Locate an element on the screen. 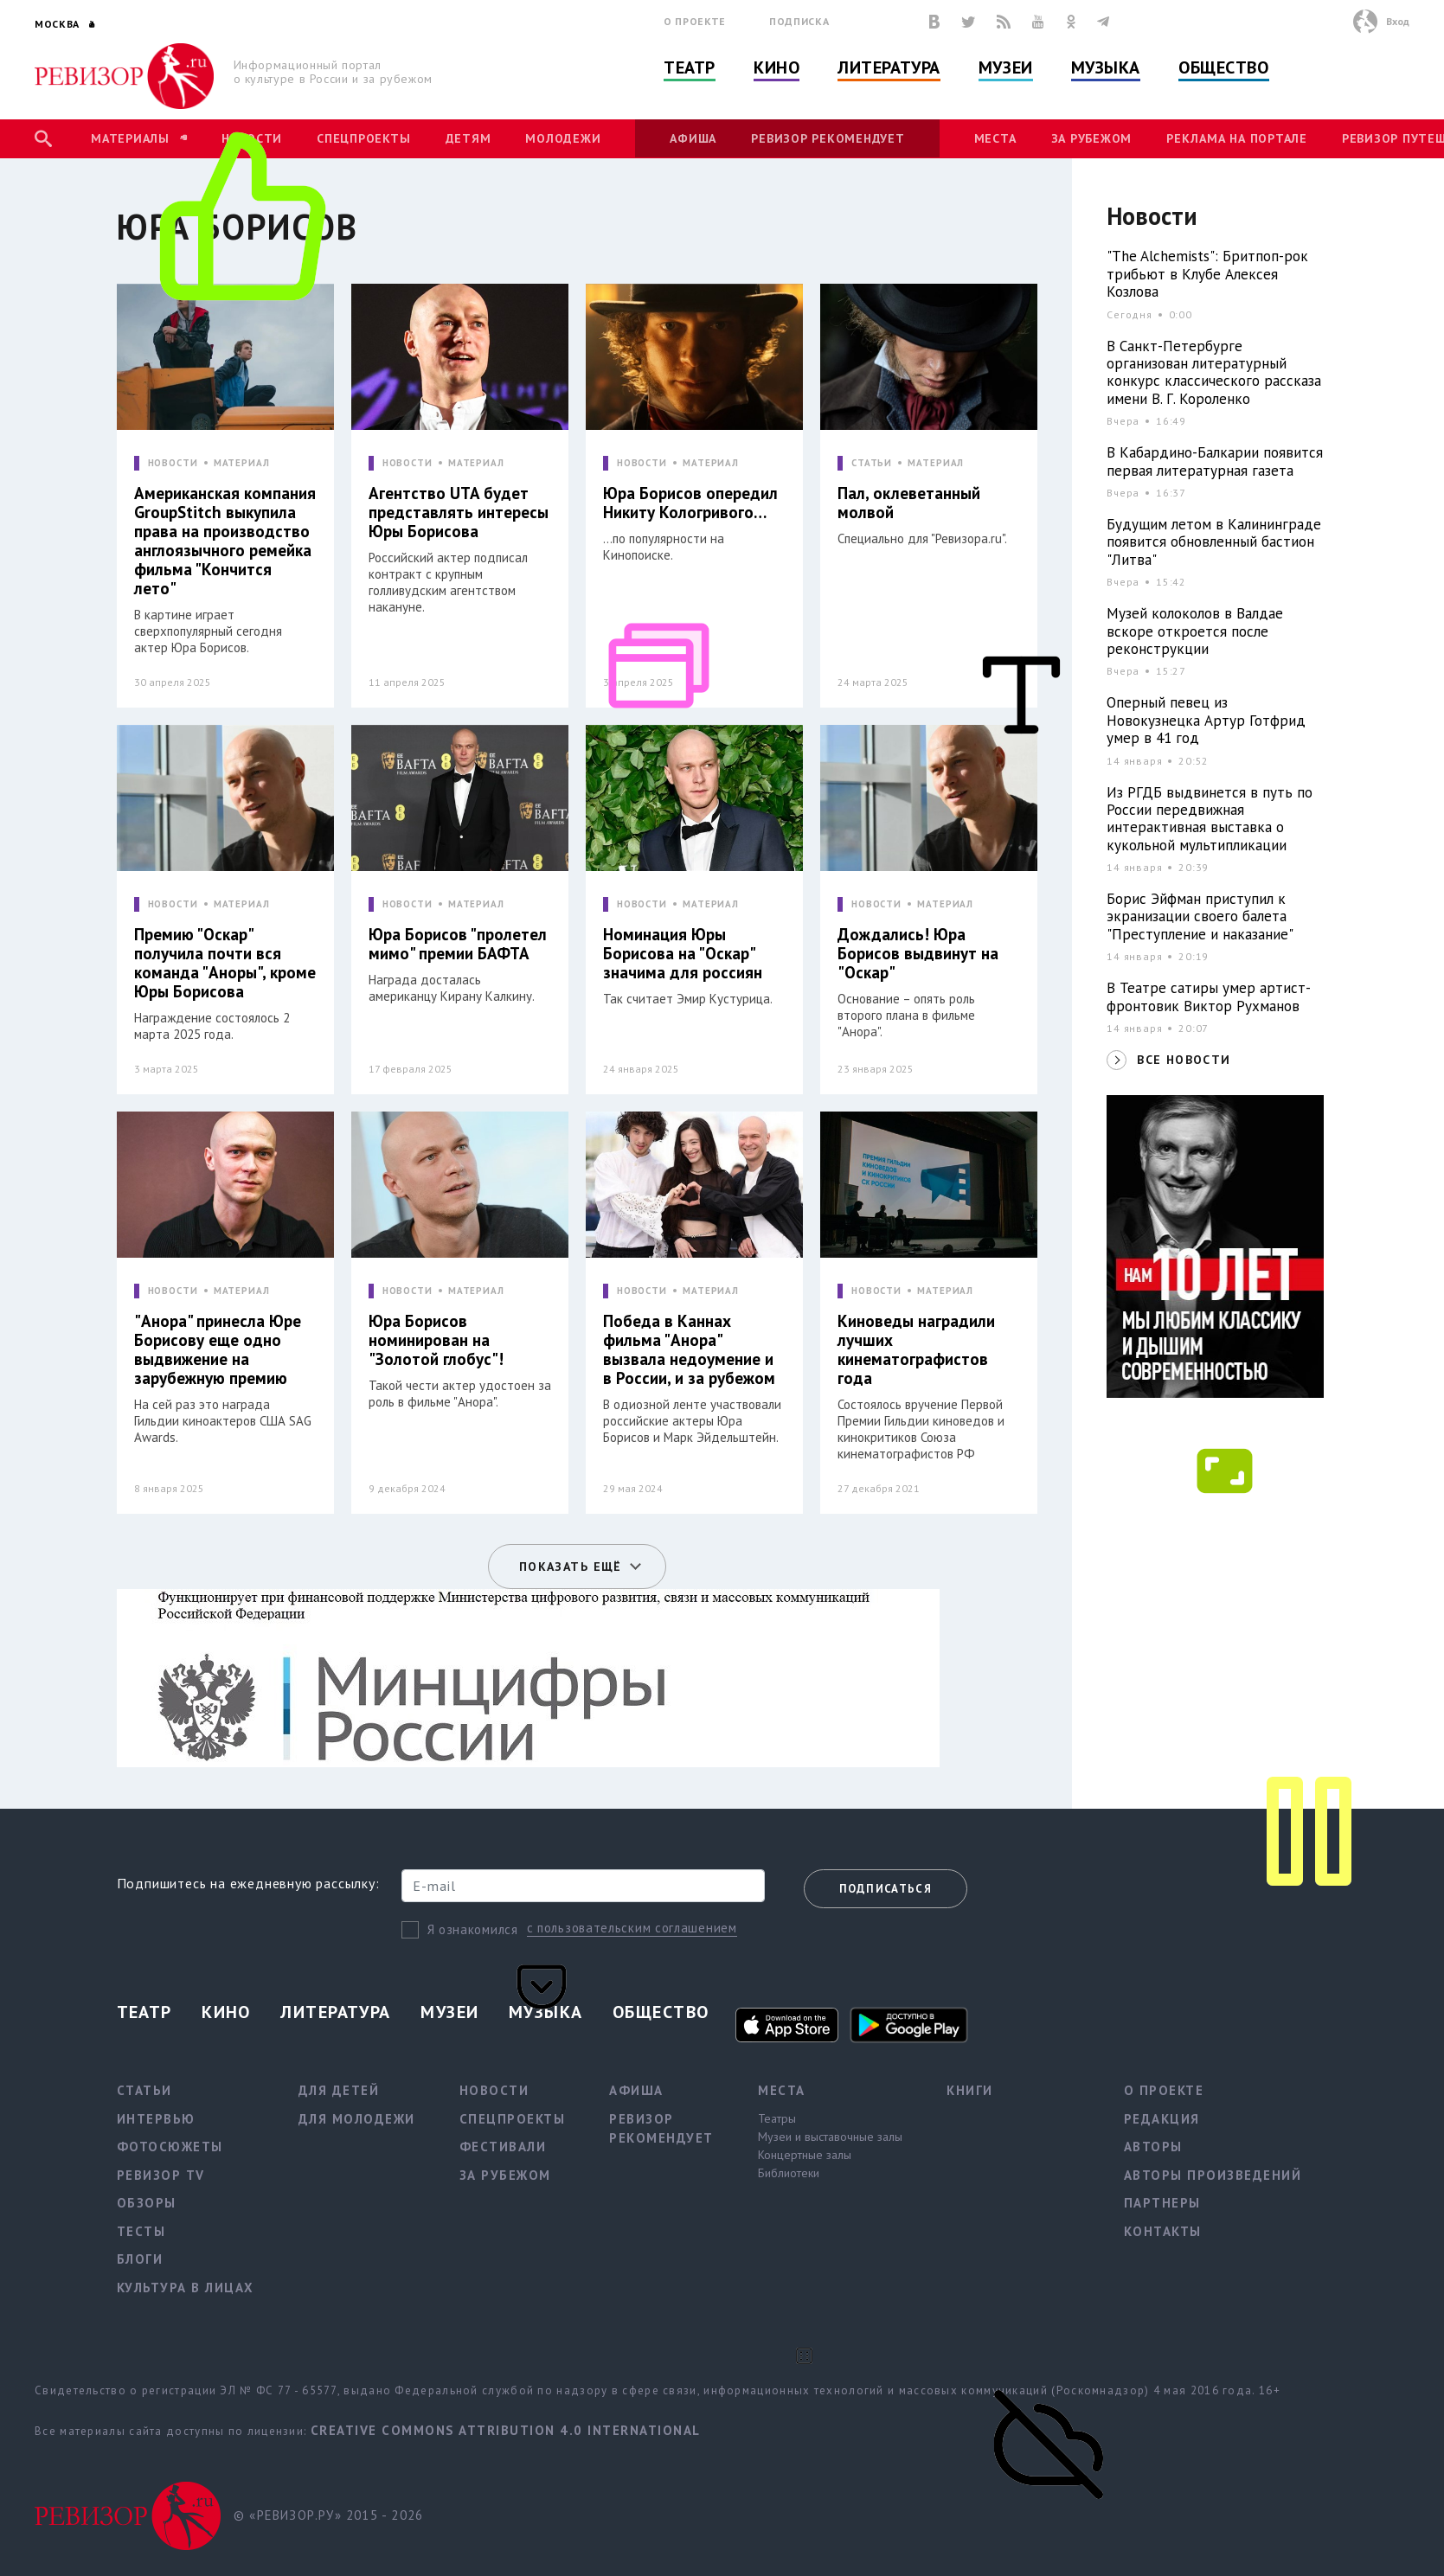  save to pocket app is located at coordinates (542, 1987).